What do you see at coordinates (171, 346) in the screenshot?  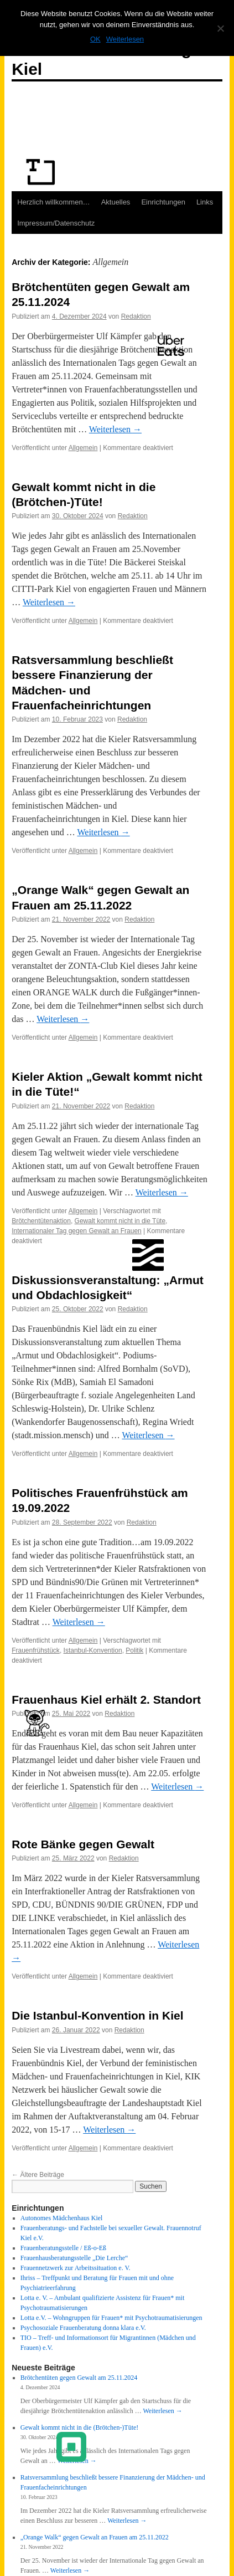 I see `open the Uber Eats app` at bounding box center [171, 346].